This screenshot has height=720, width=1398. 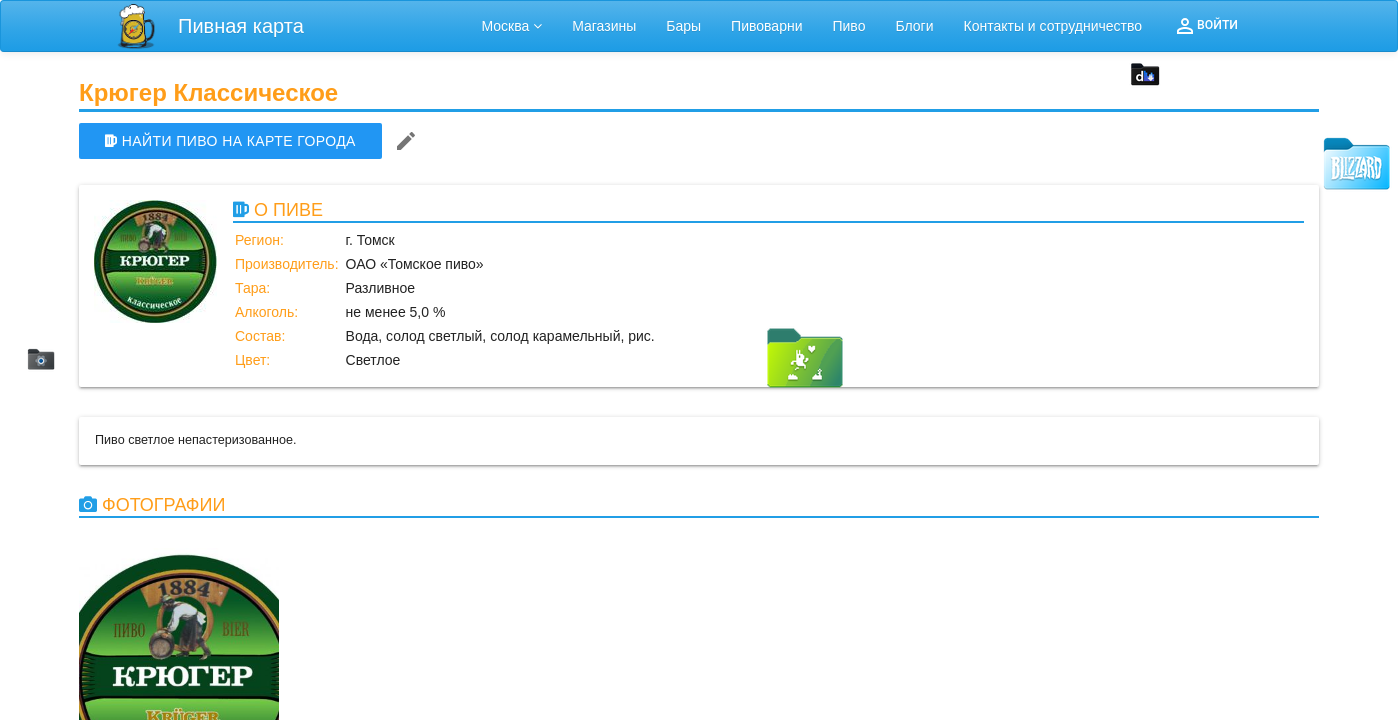 What do you see at coordinates (1145, 75) in the screenshot?
I see `open deemix music downloads folder` at bounding box center [1145, 75].